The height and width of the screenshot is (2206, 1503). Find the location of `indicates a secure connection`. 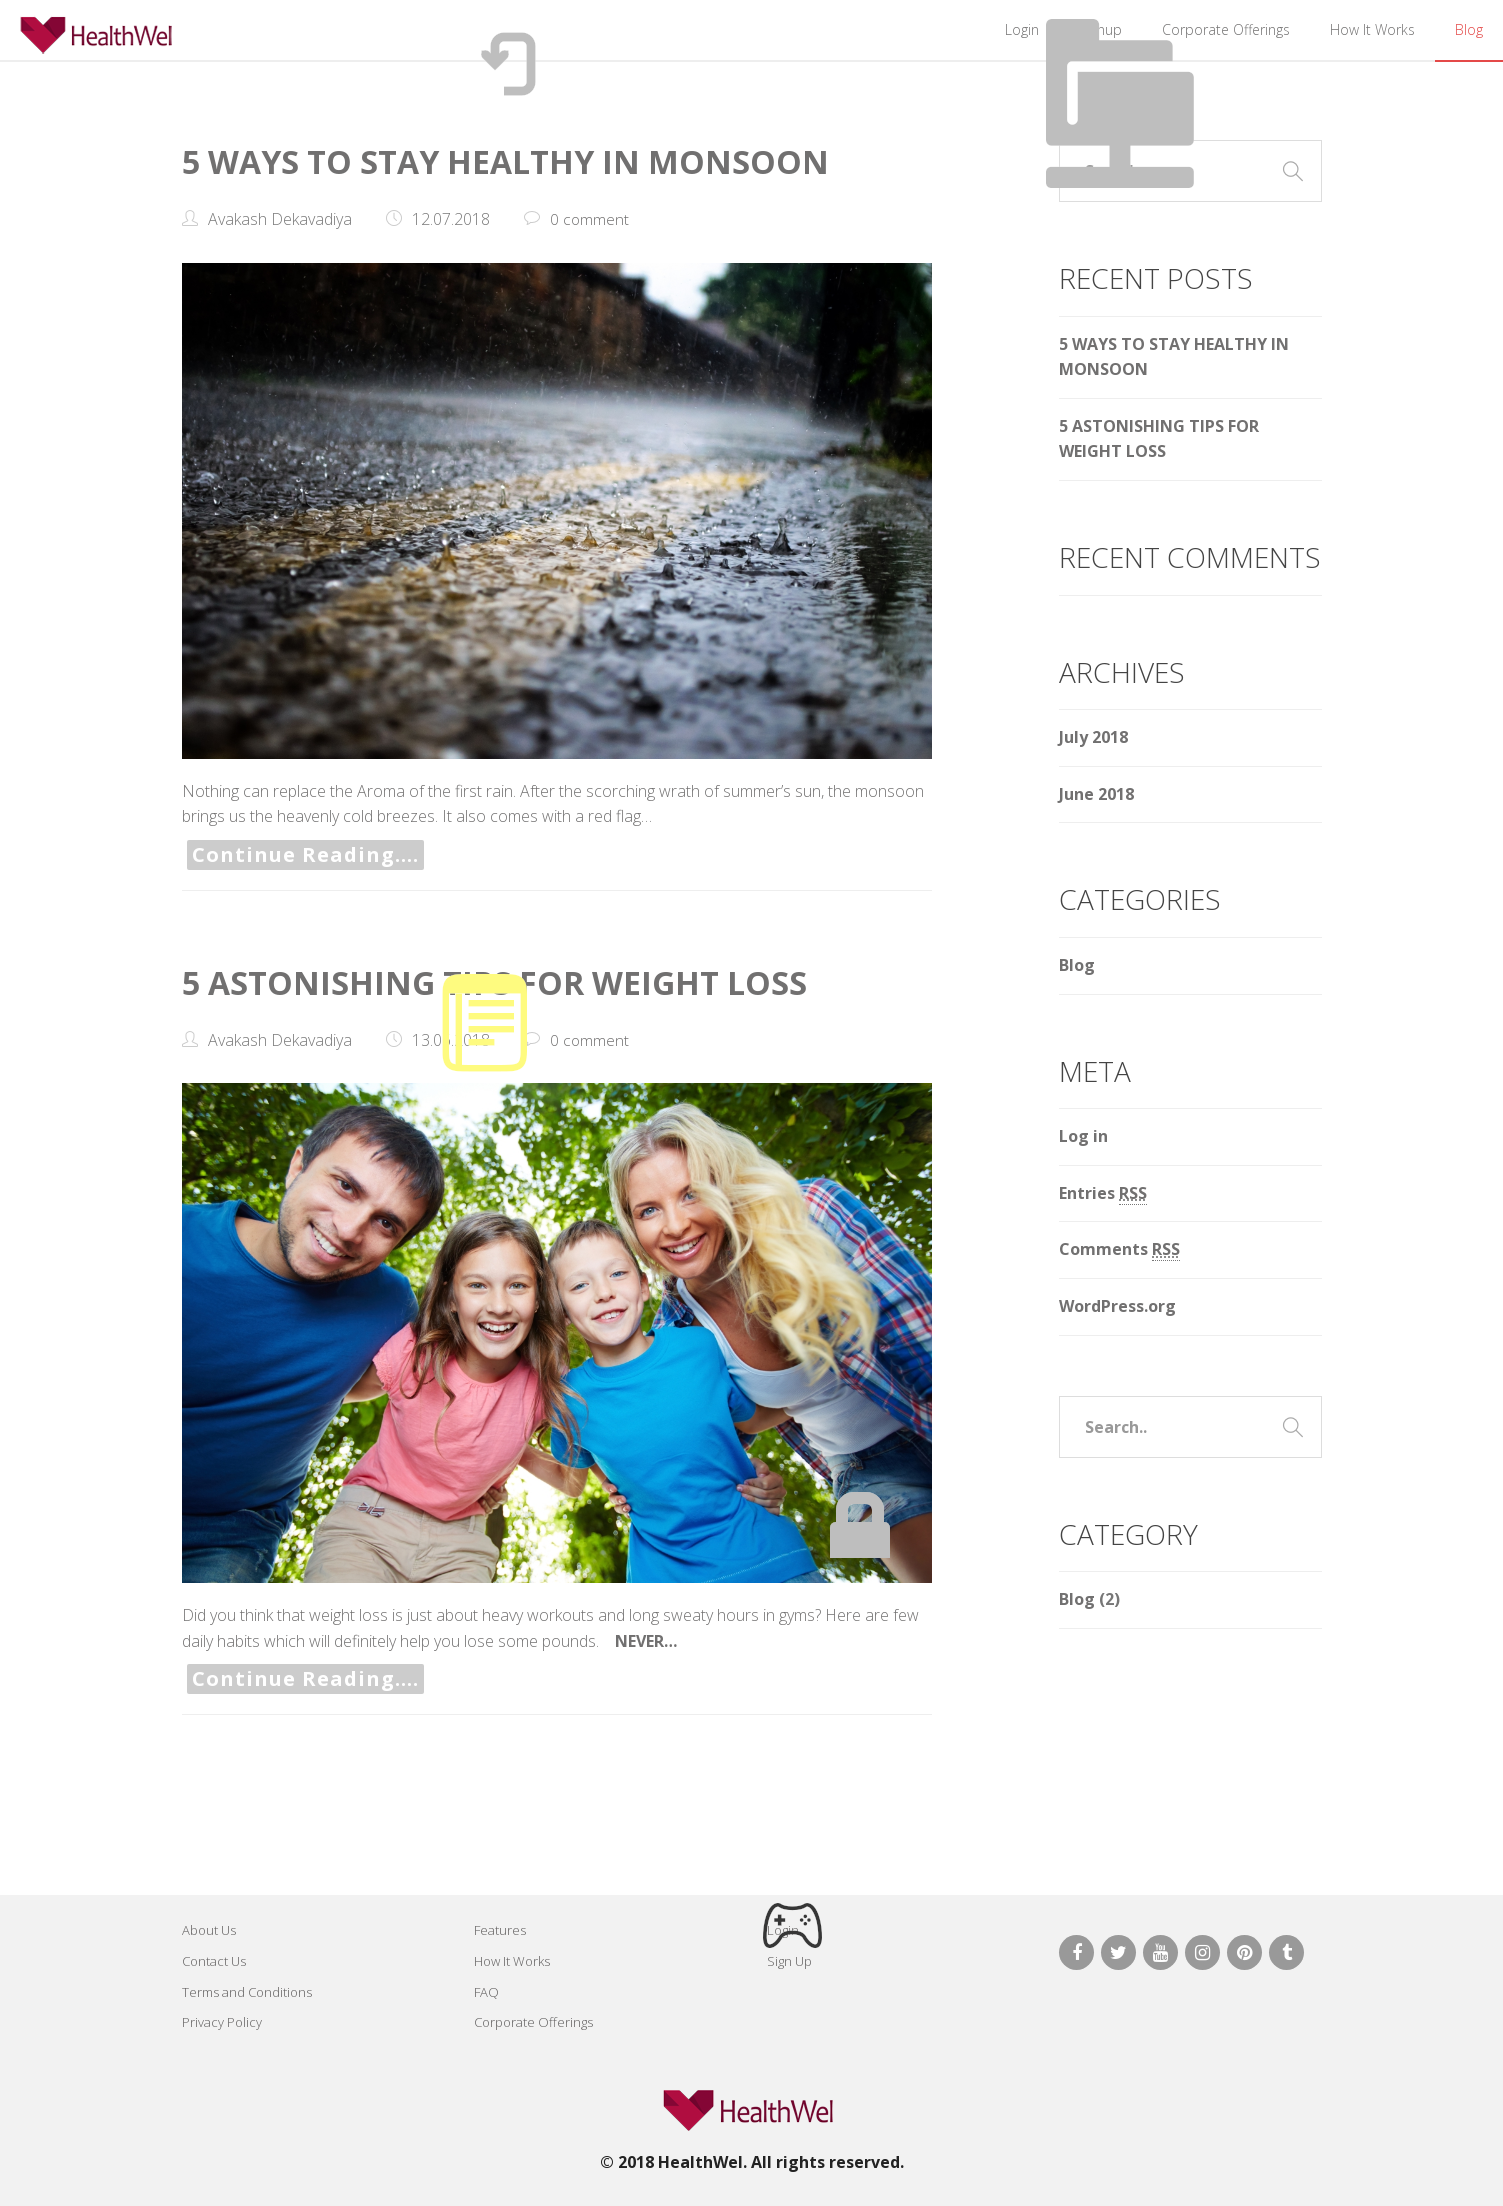

indicates a secure connection is located at coordinates (860, 1528).